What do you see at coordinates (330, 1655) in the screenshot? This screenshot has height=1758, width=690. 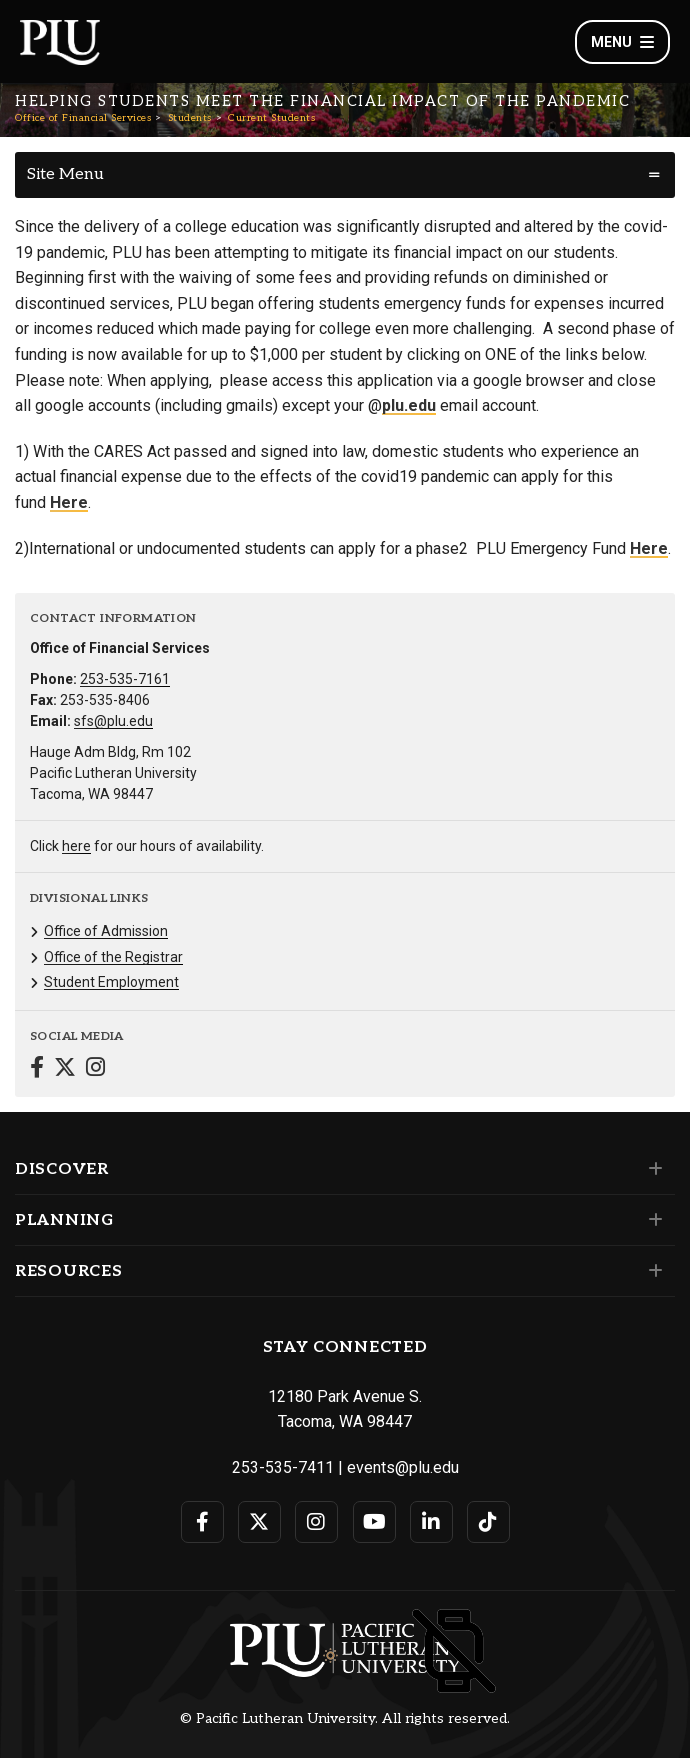 I see `adjust screen brightness to low setting` at bounding box center [330, 1655].